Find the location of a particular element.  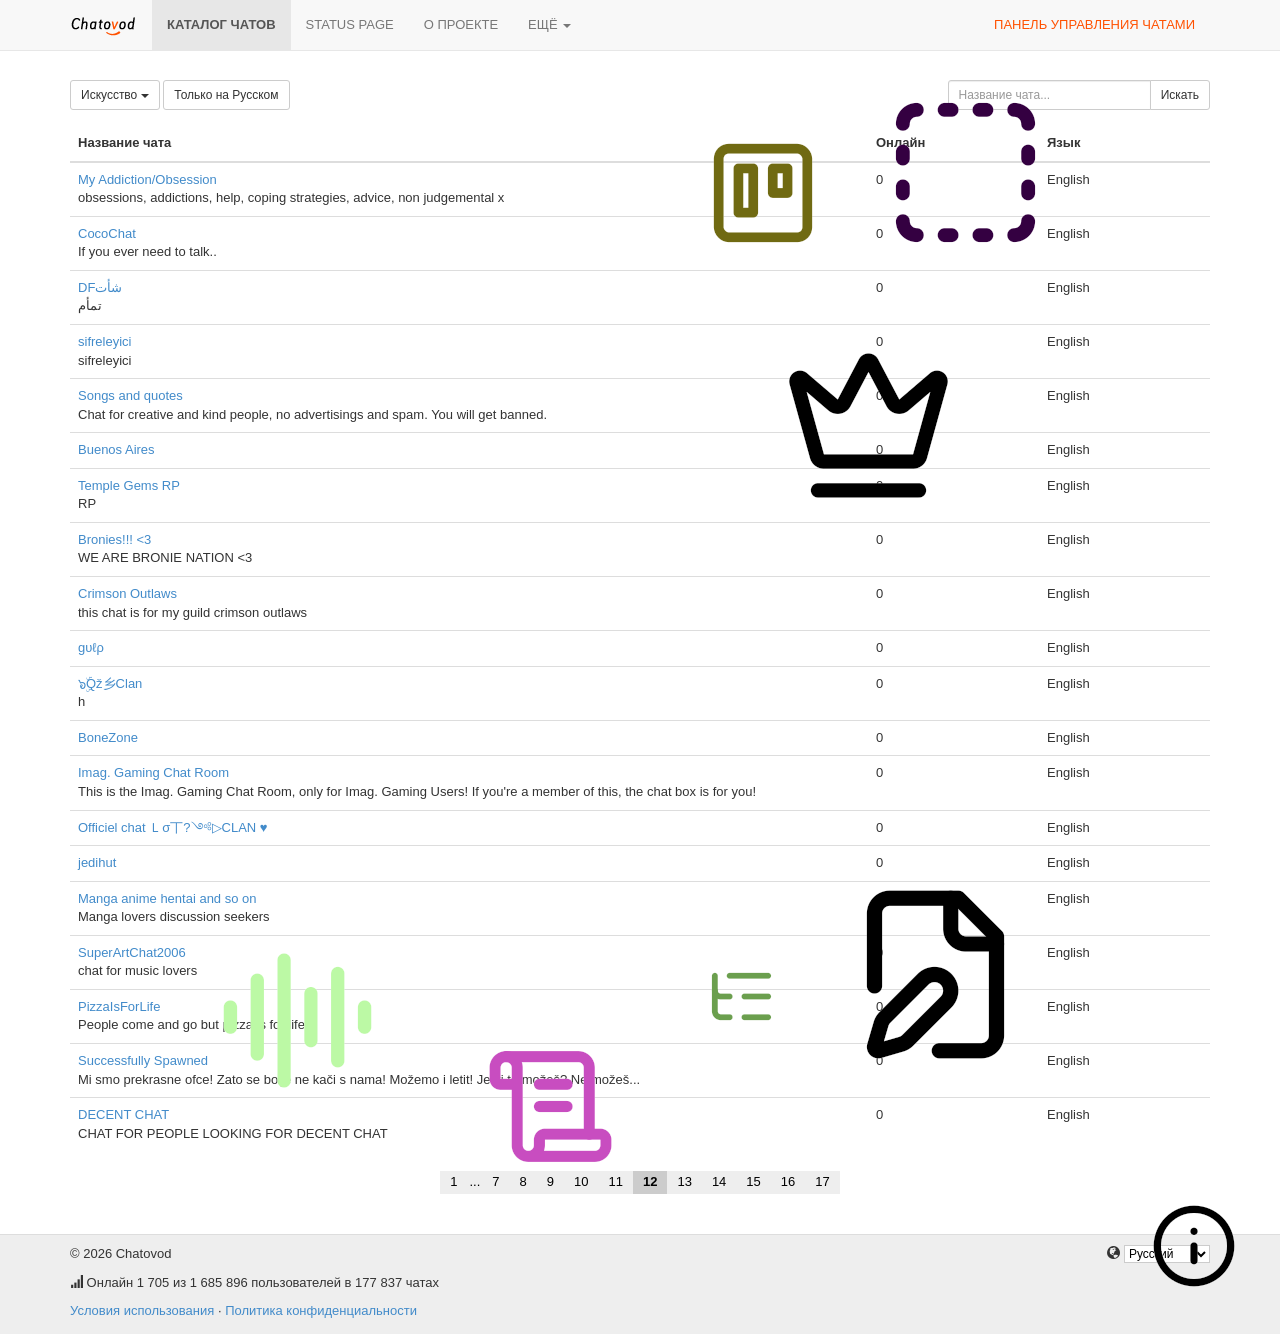

view hierarchical list or nested items is located at coordinates (741, 996).